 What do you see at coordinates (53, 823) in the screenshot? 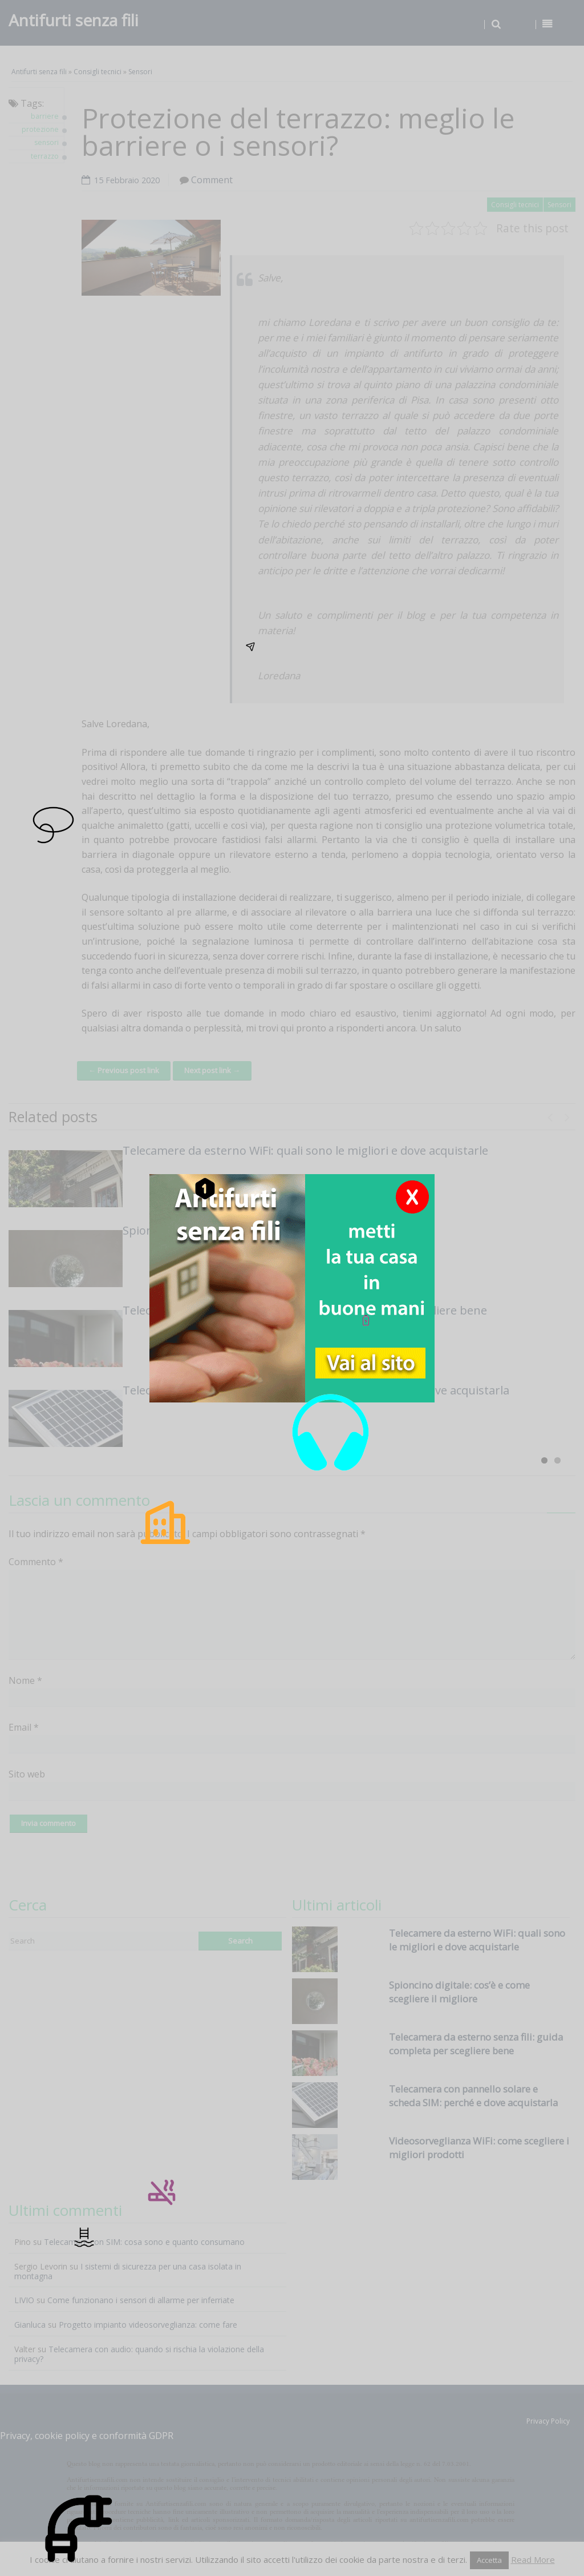
I see `freeform selection tool` at bounding box center [53, 823].